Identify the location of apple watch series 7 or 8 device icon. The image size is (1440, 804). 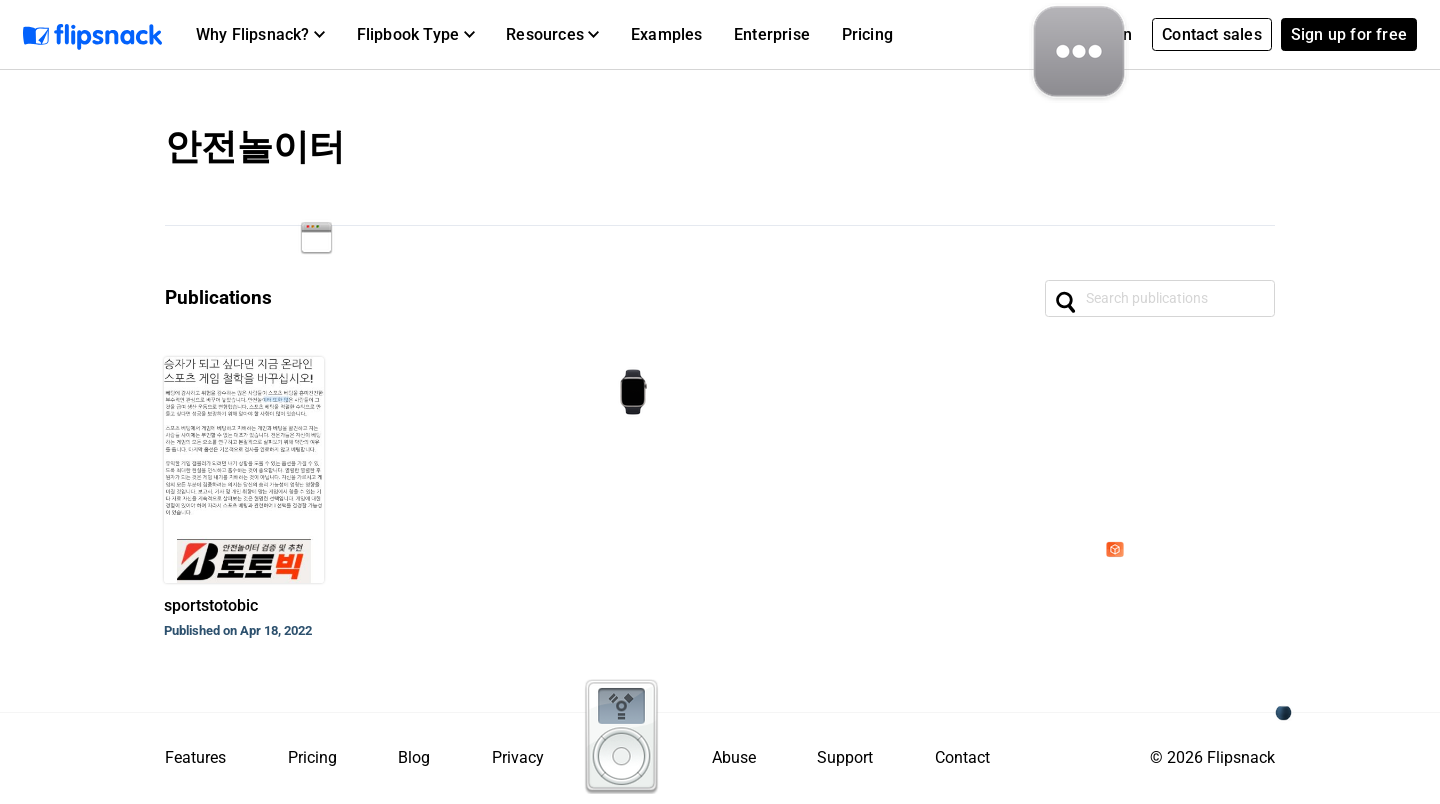
(633, 392).